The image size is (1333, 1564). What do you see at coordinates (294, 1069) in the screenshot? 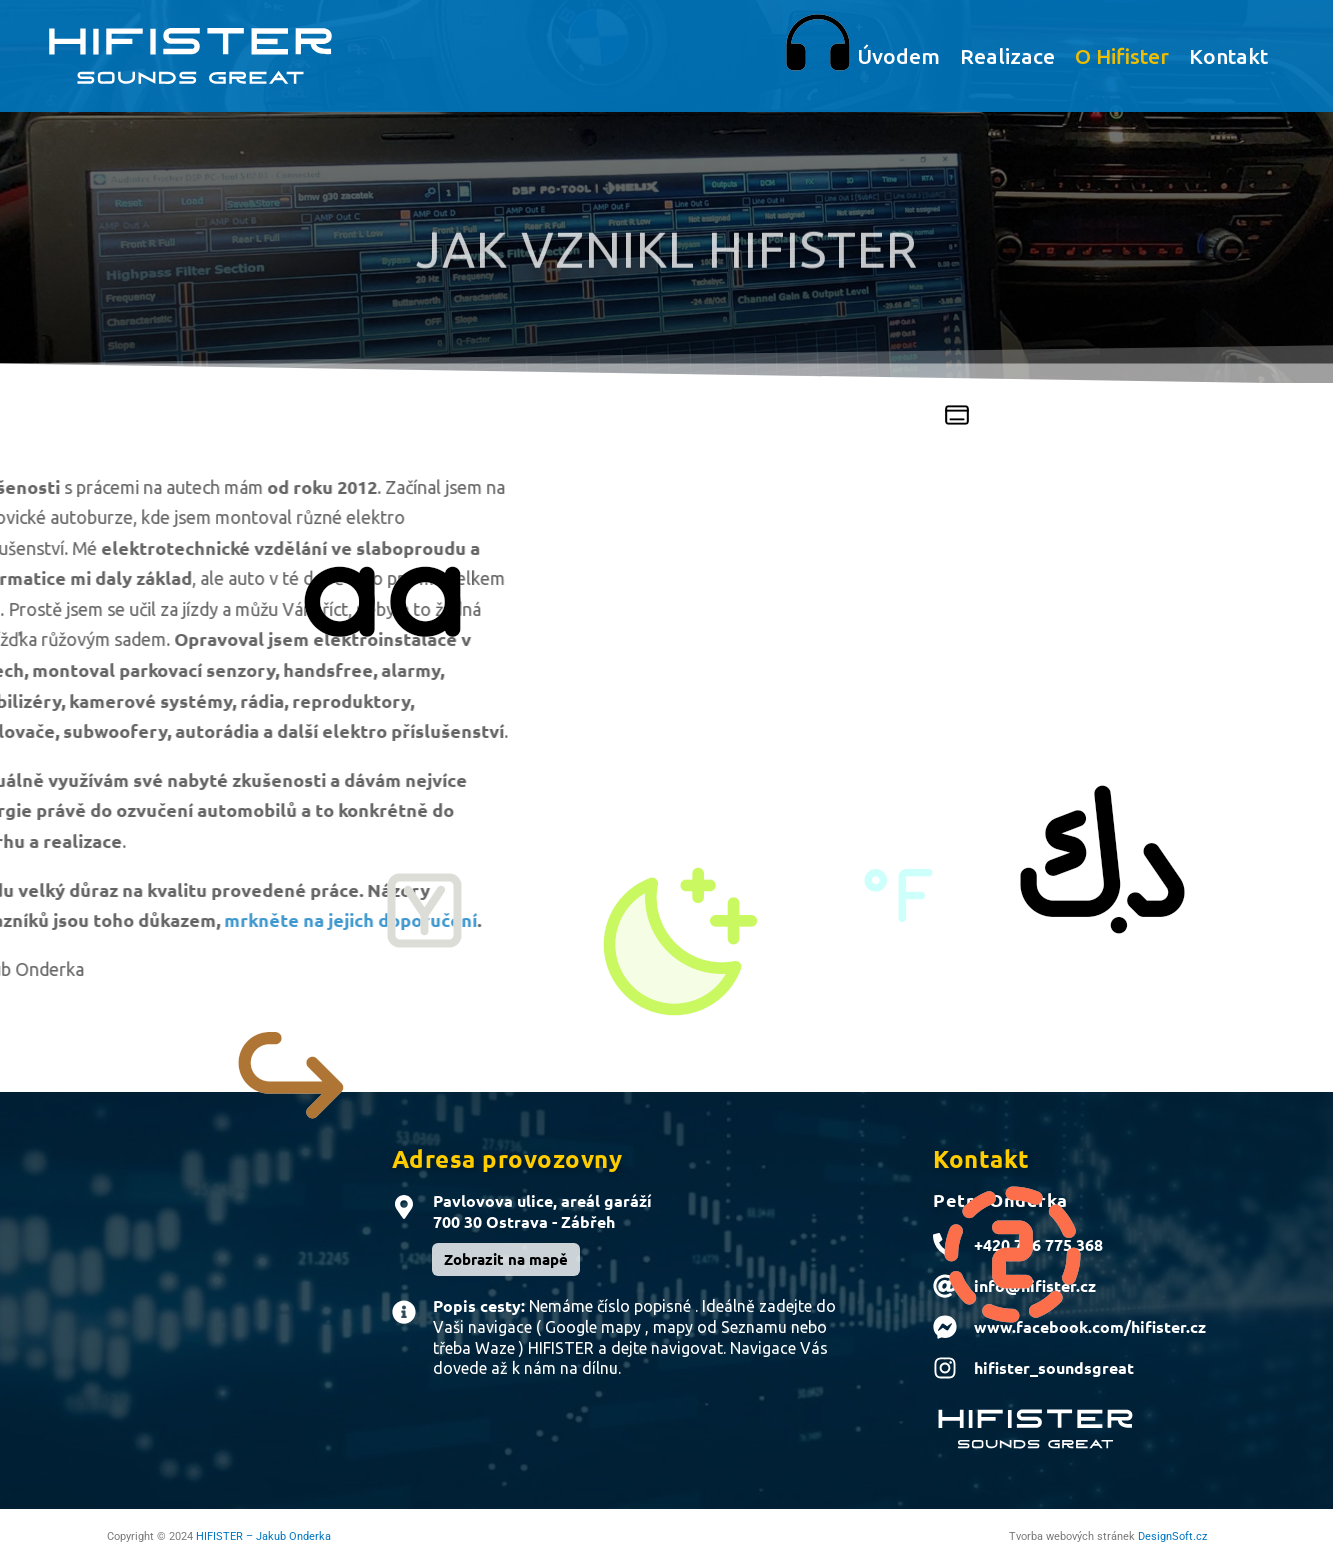
I see `go forward or navigate to next page` at bounding box center [294, 1069].